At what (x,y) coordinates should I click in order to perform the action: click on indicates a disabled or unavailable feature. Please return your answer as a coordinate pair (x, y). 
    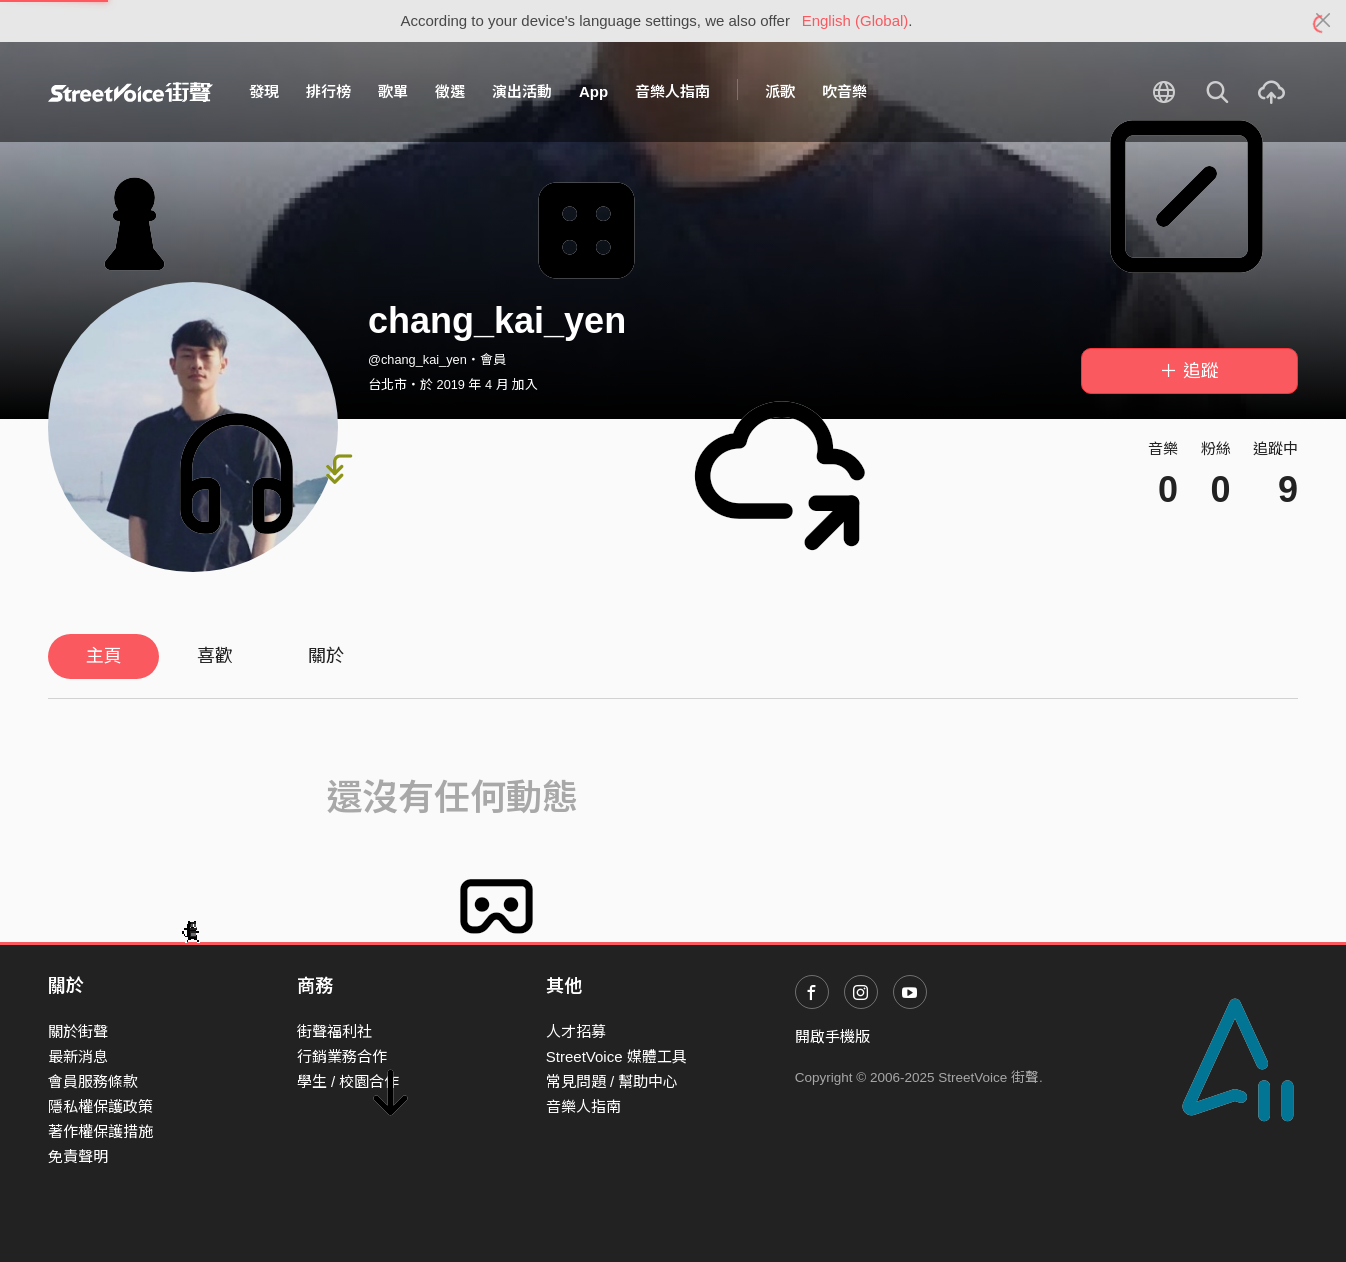
    Looking at the image, I should click on (1186, 196).